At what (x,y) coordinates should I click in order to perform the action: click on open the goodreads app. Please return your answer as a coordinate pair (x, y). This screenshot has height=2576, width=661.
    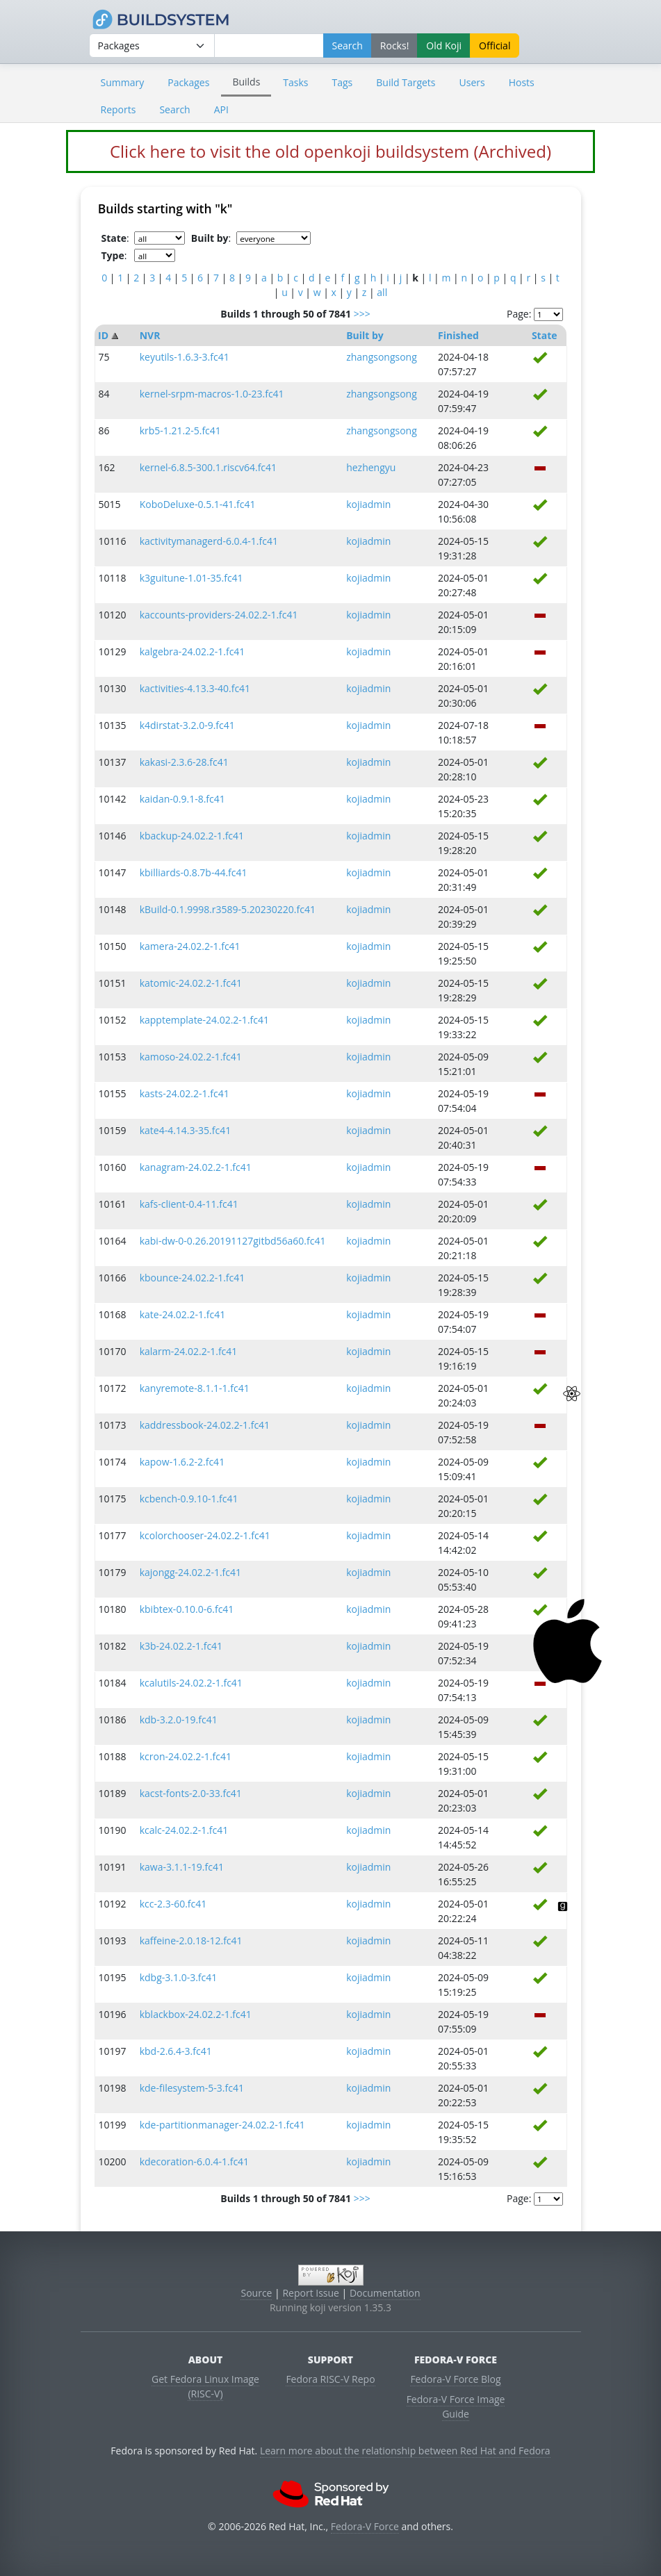
    Looking at the image, I should click on (562, 1906).